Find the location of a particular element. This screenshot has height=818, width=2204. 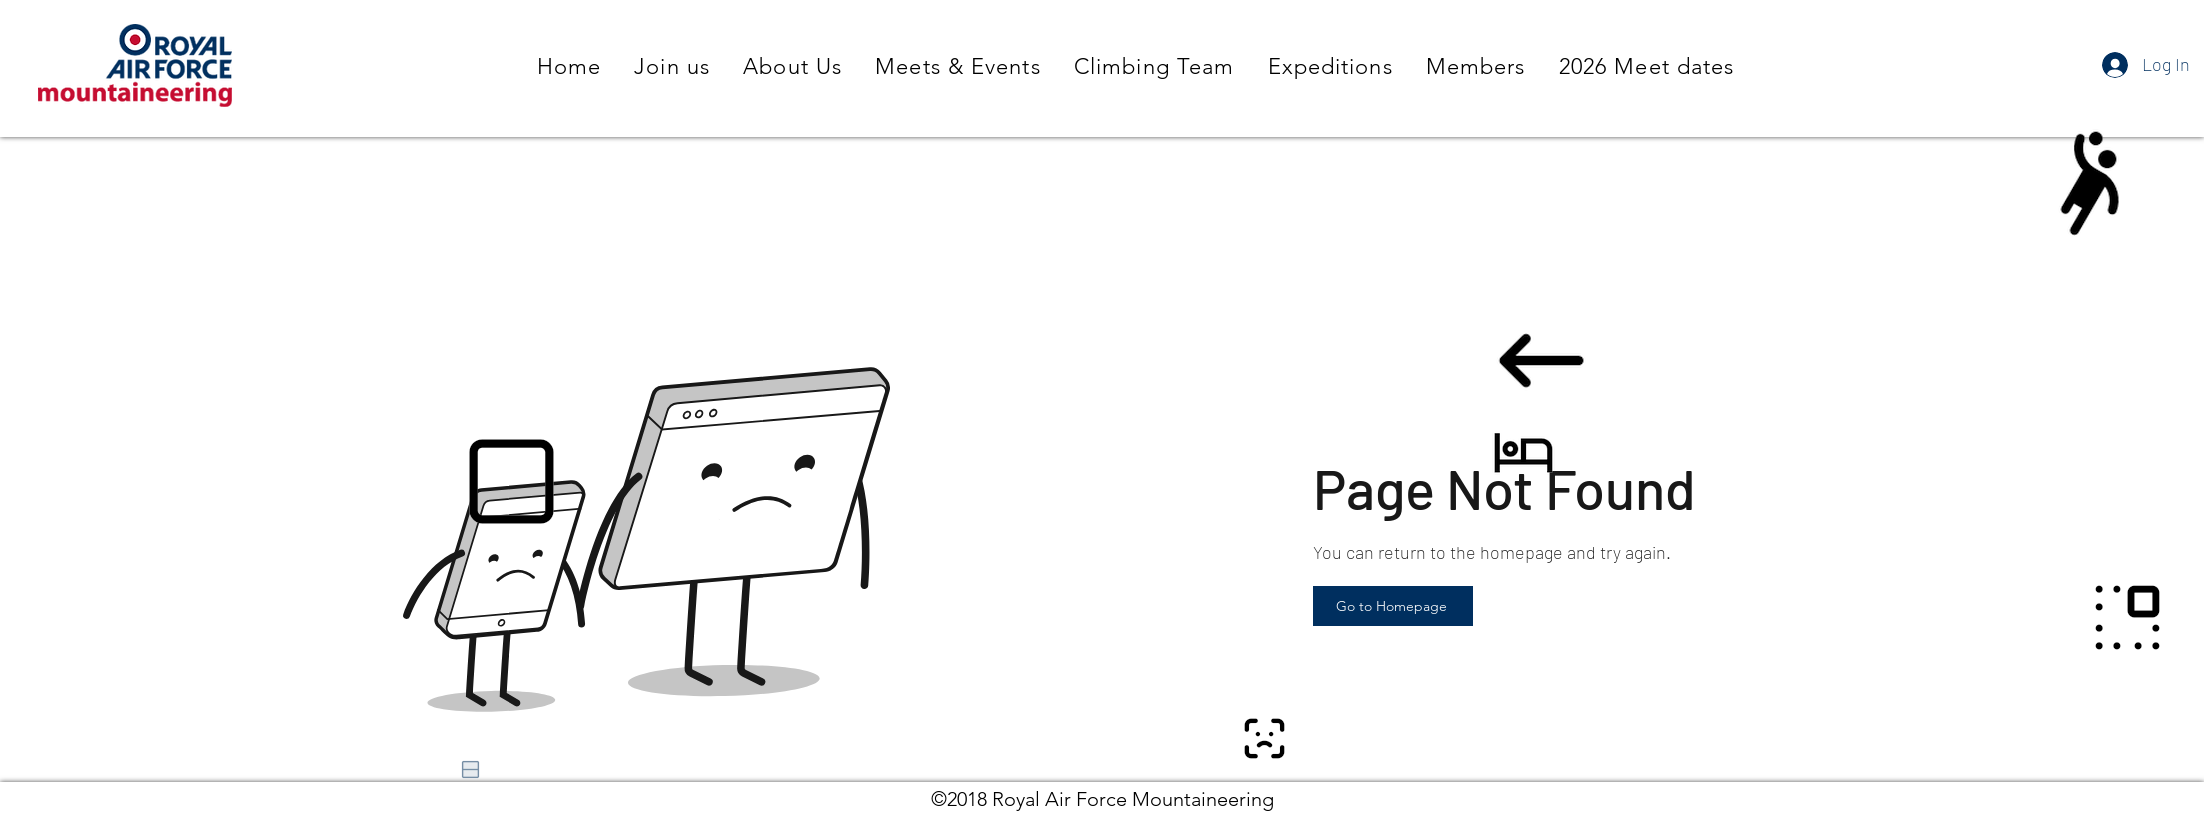

find nearby hotels or lodging is located at coordinates (1523, 451).